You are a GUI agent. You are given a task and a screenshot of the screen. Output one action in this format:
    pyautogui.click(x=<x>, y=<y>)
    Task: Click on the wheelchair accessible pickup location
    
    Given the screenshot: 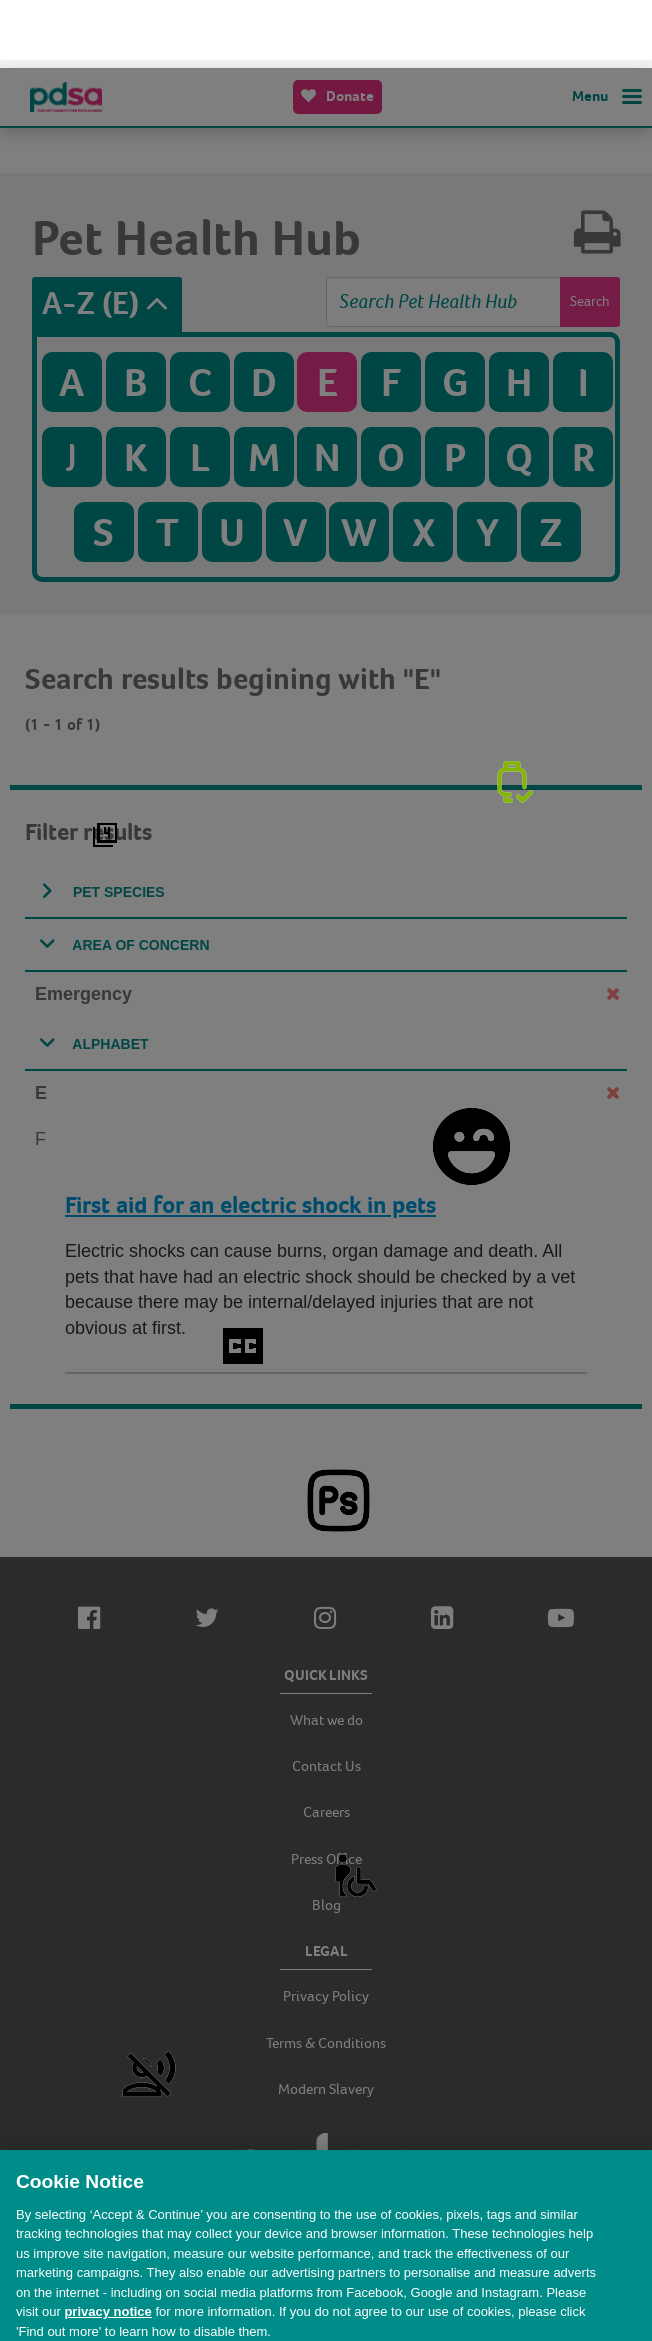 What is the action you would take?
    pyautogui.click(x=354, y=1875)
    